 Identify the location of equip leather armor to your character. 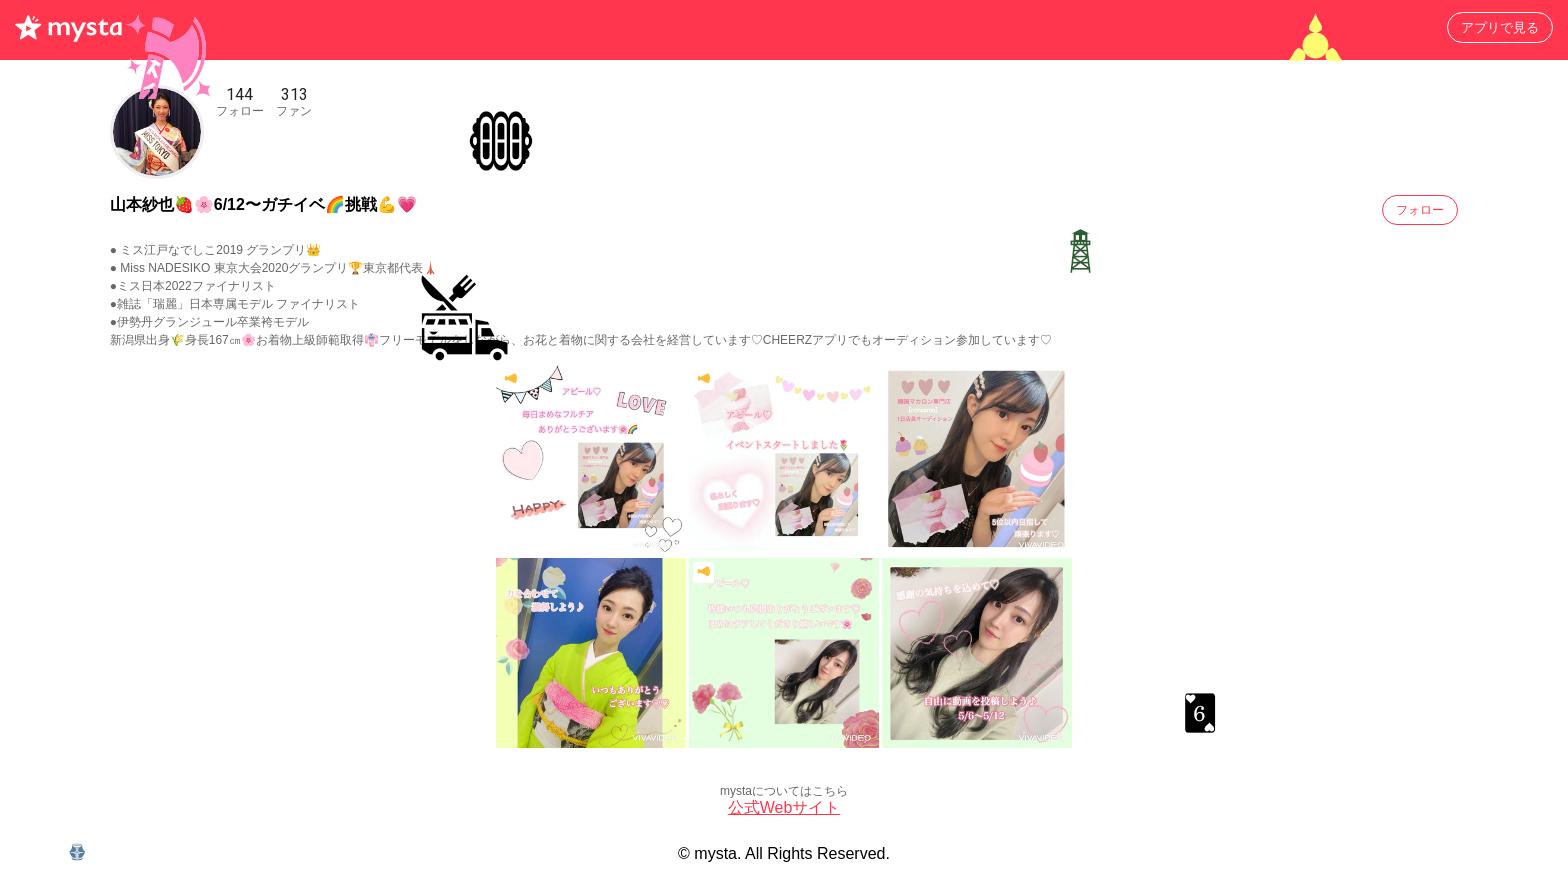
(77, 852).